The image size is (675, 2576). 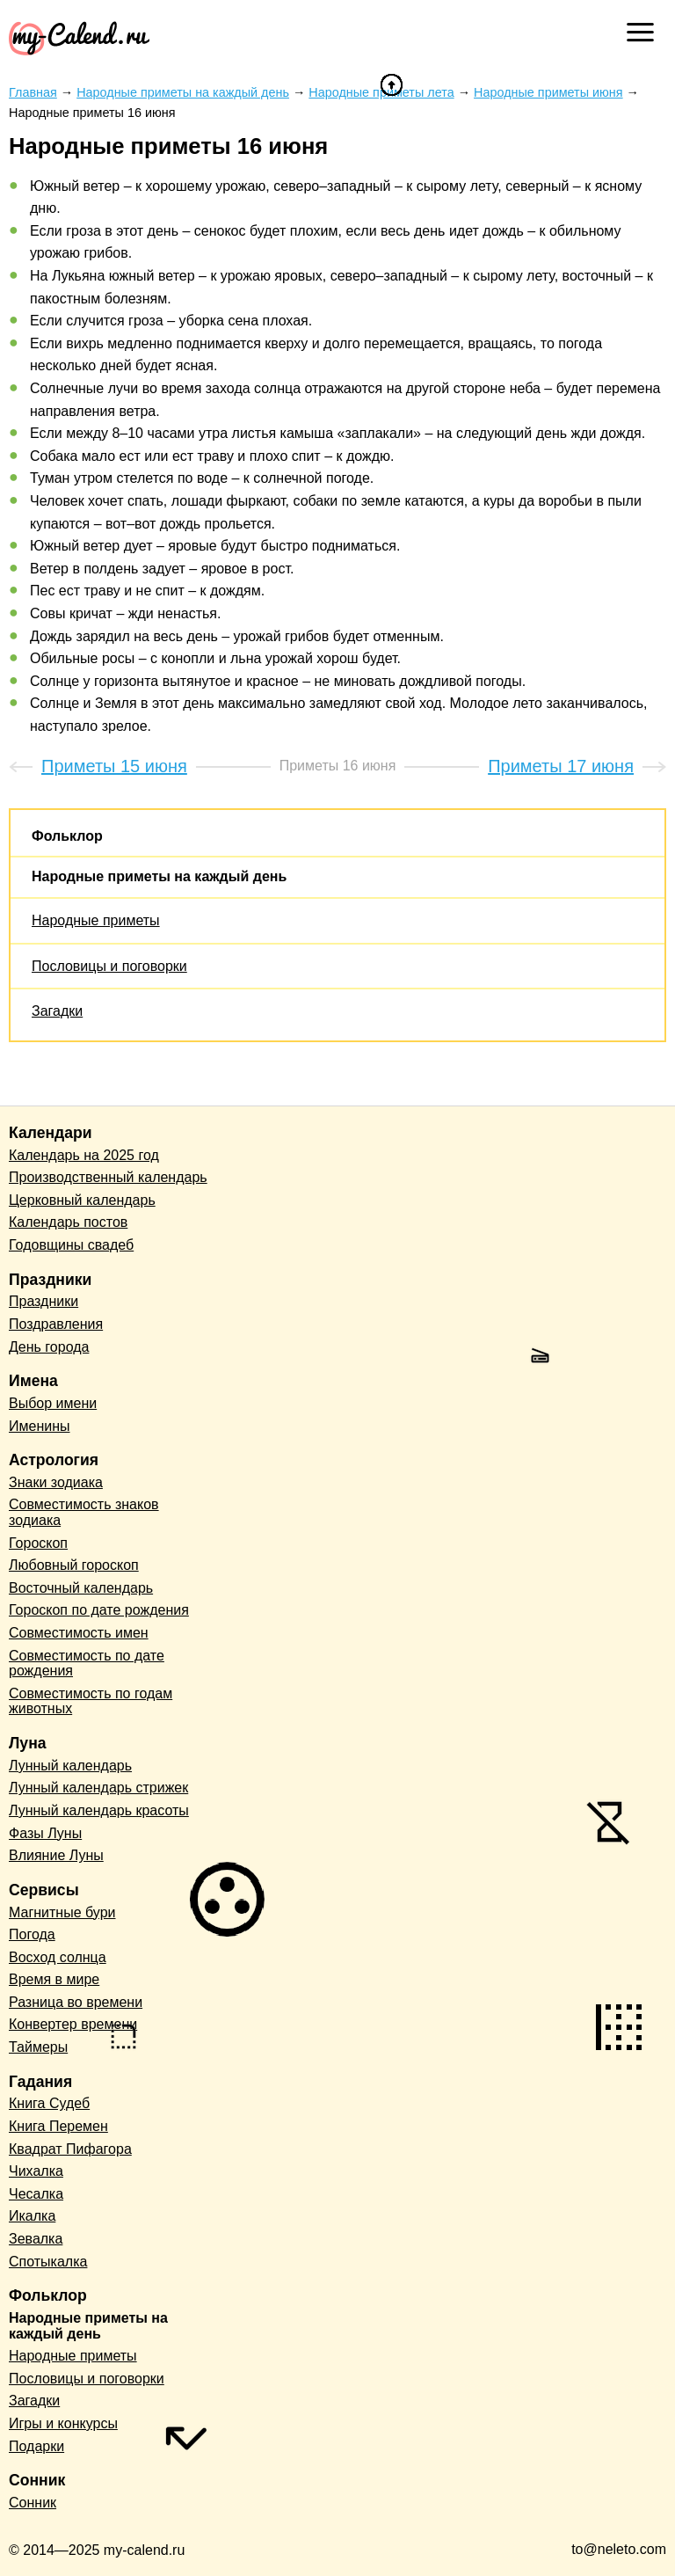 What do you see at coordinates (186, 2438) in the screenshot?
I see `indicates a missed incoming call` at bounding box center [186, 2438].